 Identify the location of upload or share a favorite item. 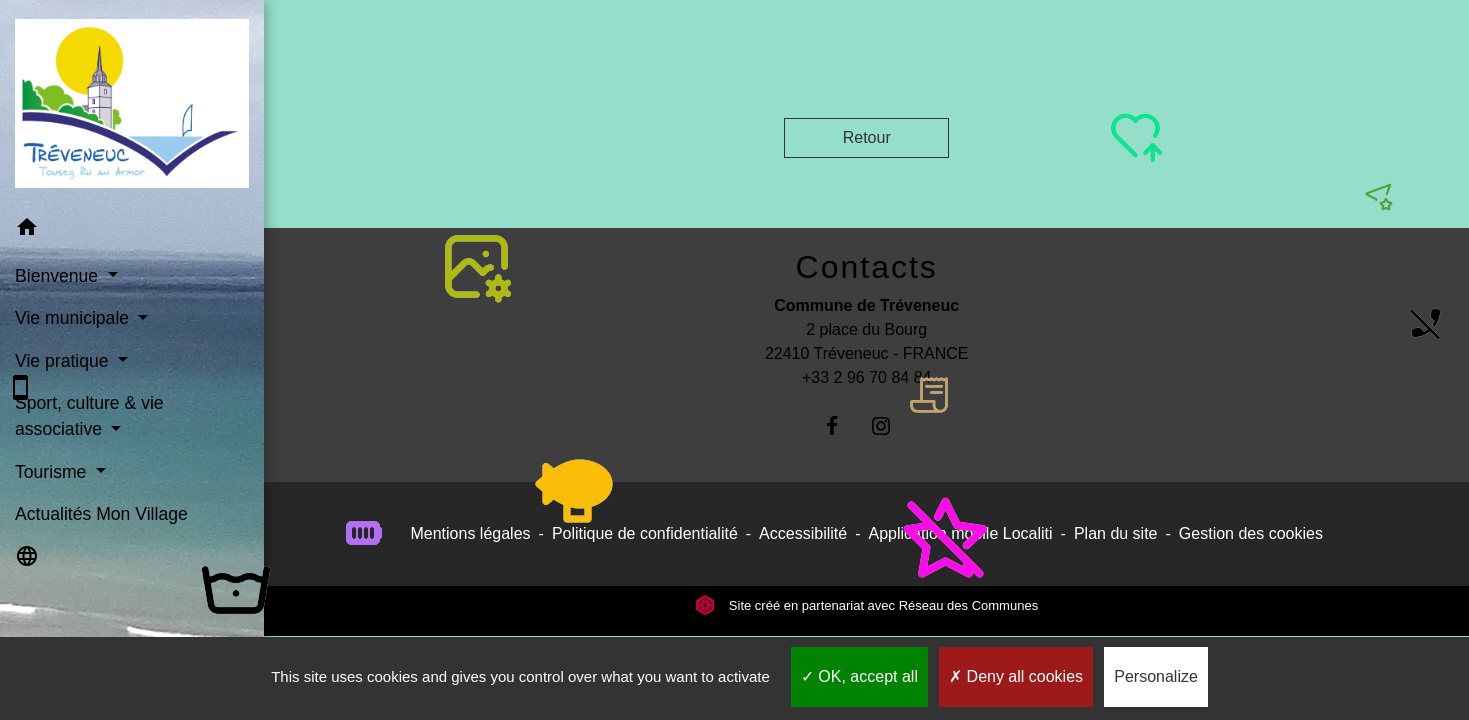
(1135, 135).